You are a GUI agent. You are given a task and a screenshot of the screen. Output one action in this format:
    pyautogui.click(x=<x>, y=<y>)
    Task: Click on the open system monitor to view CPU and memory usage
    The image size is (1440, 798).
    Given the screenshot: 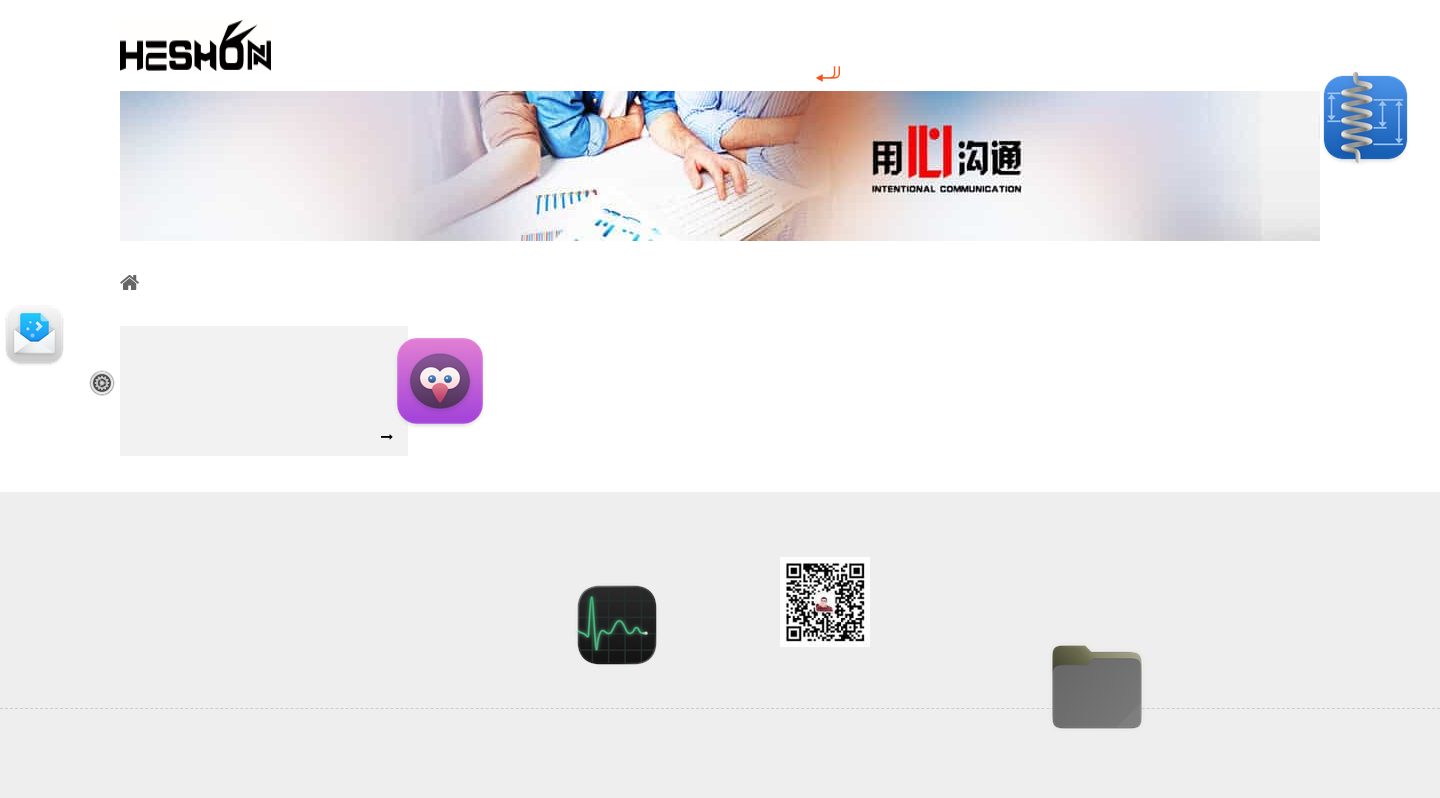 What is the action you would take?
    pyautogui.click(x=617, y=625)
    